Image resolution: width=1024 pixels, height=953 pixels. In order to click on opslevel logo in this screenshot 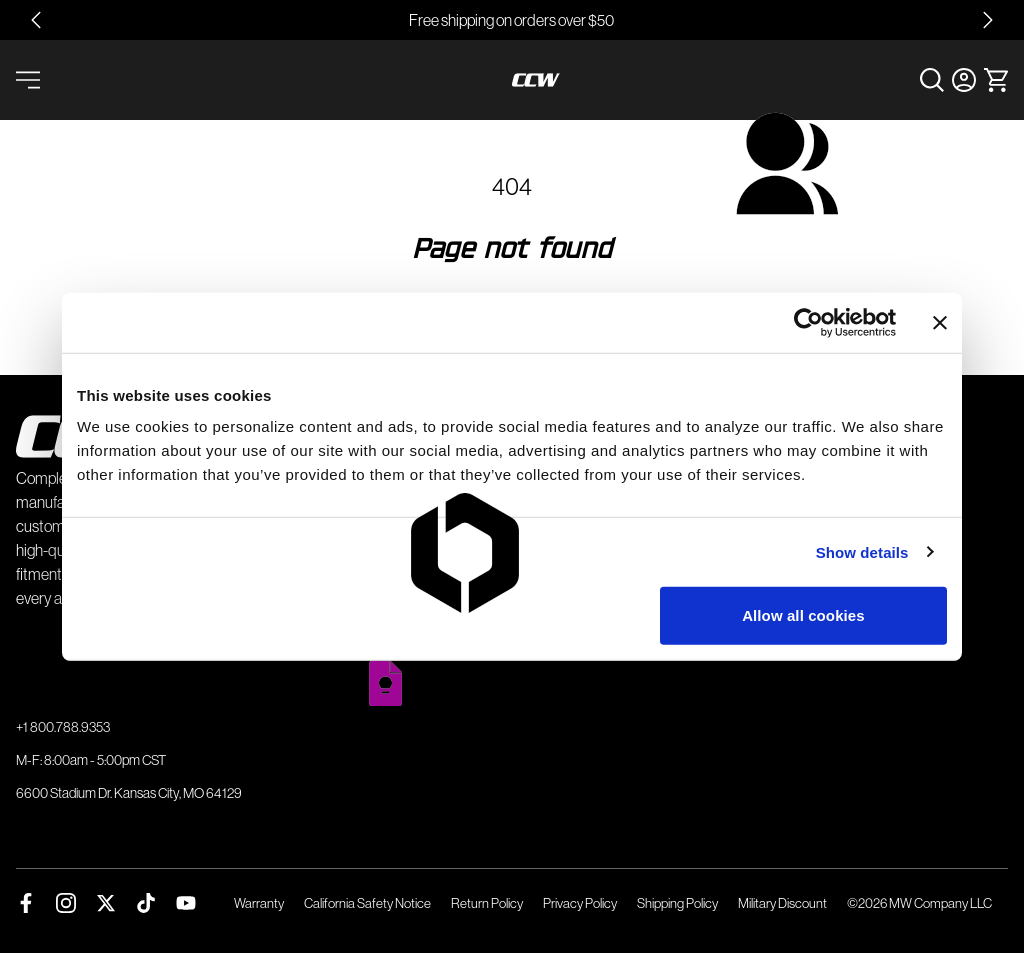, I will do `click(465, 553)`.